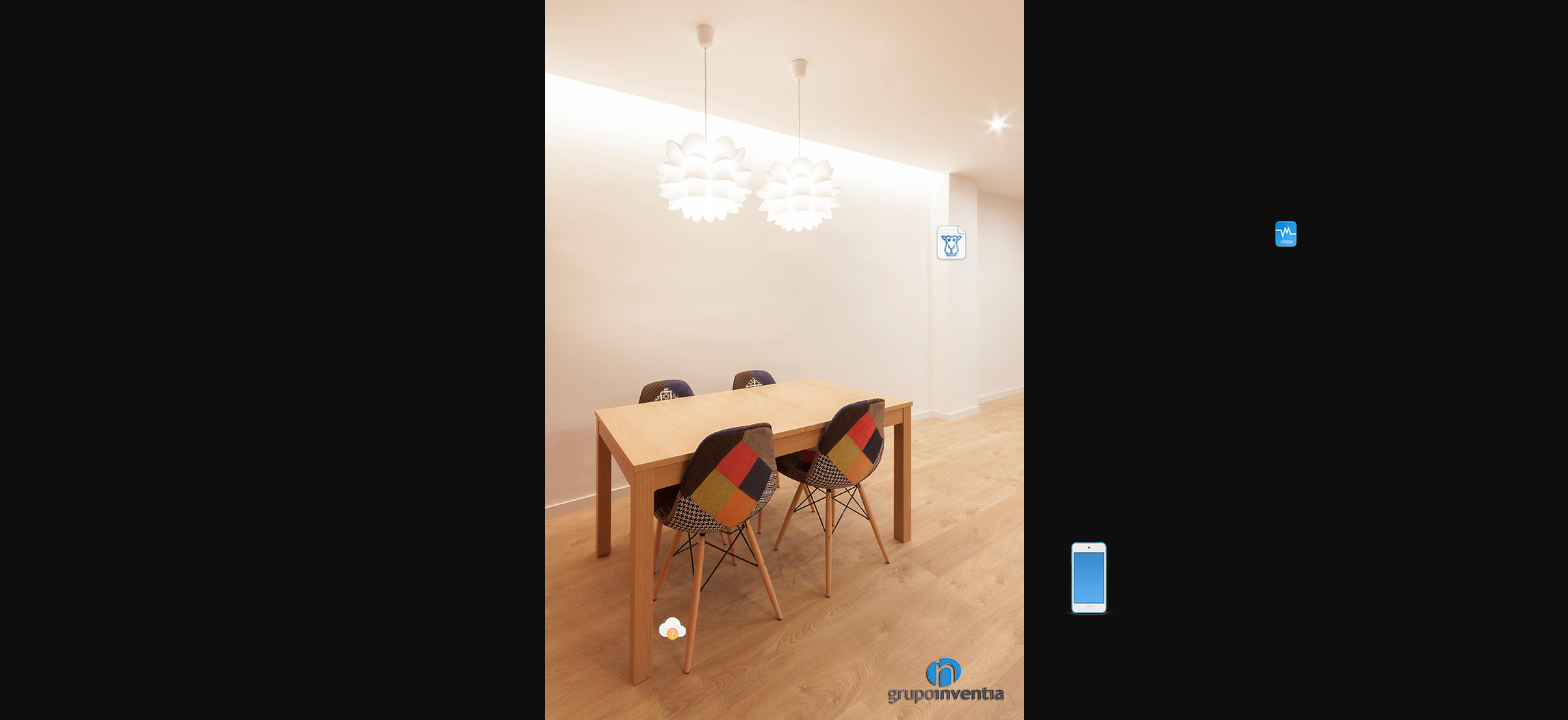 This screenshot has height=720, width=1568. What do you see at coordinates (1089, 579) in the screenshot?
I see `iPod Touch device connected` at bounding box center [1089, 579].